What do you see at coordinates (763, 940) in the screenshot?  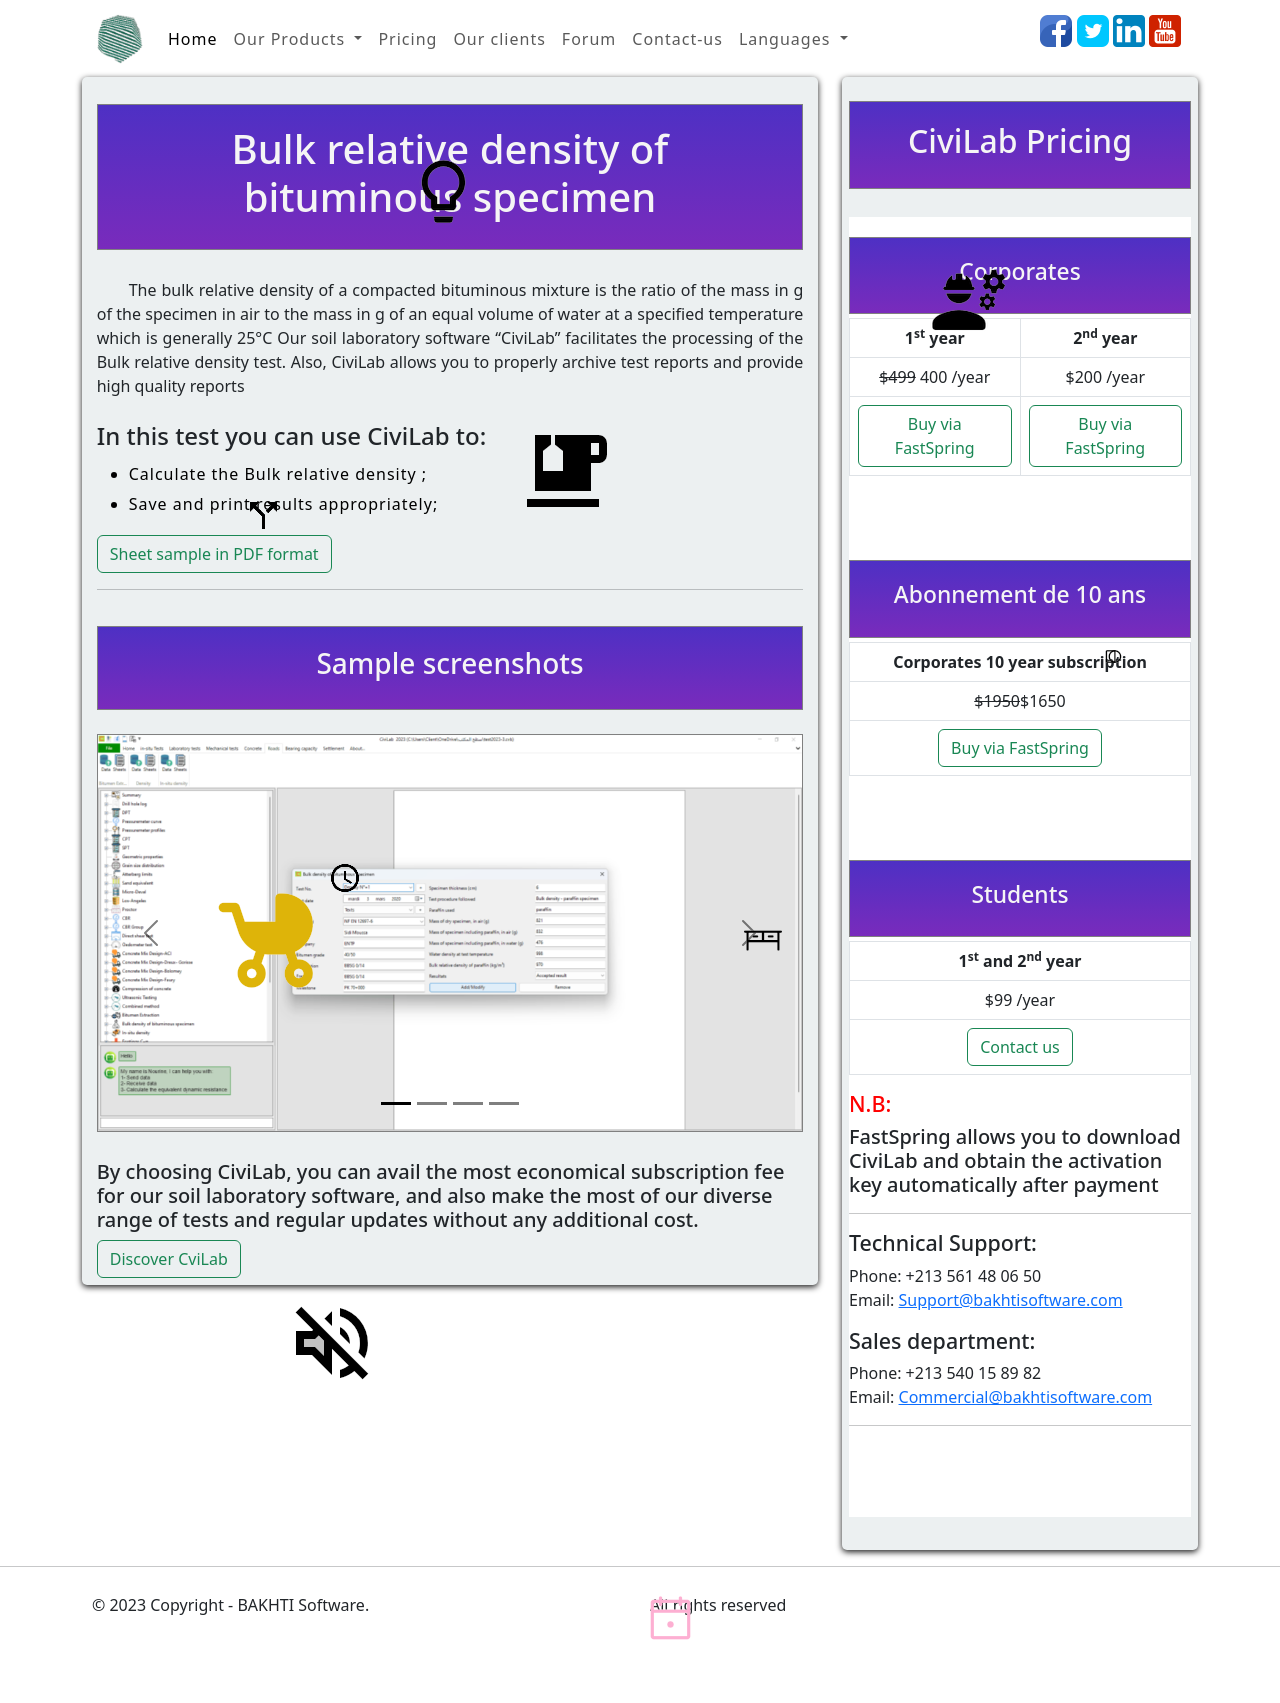 I see `access workspace or office settings` at bounding box center [763, 940].